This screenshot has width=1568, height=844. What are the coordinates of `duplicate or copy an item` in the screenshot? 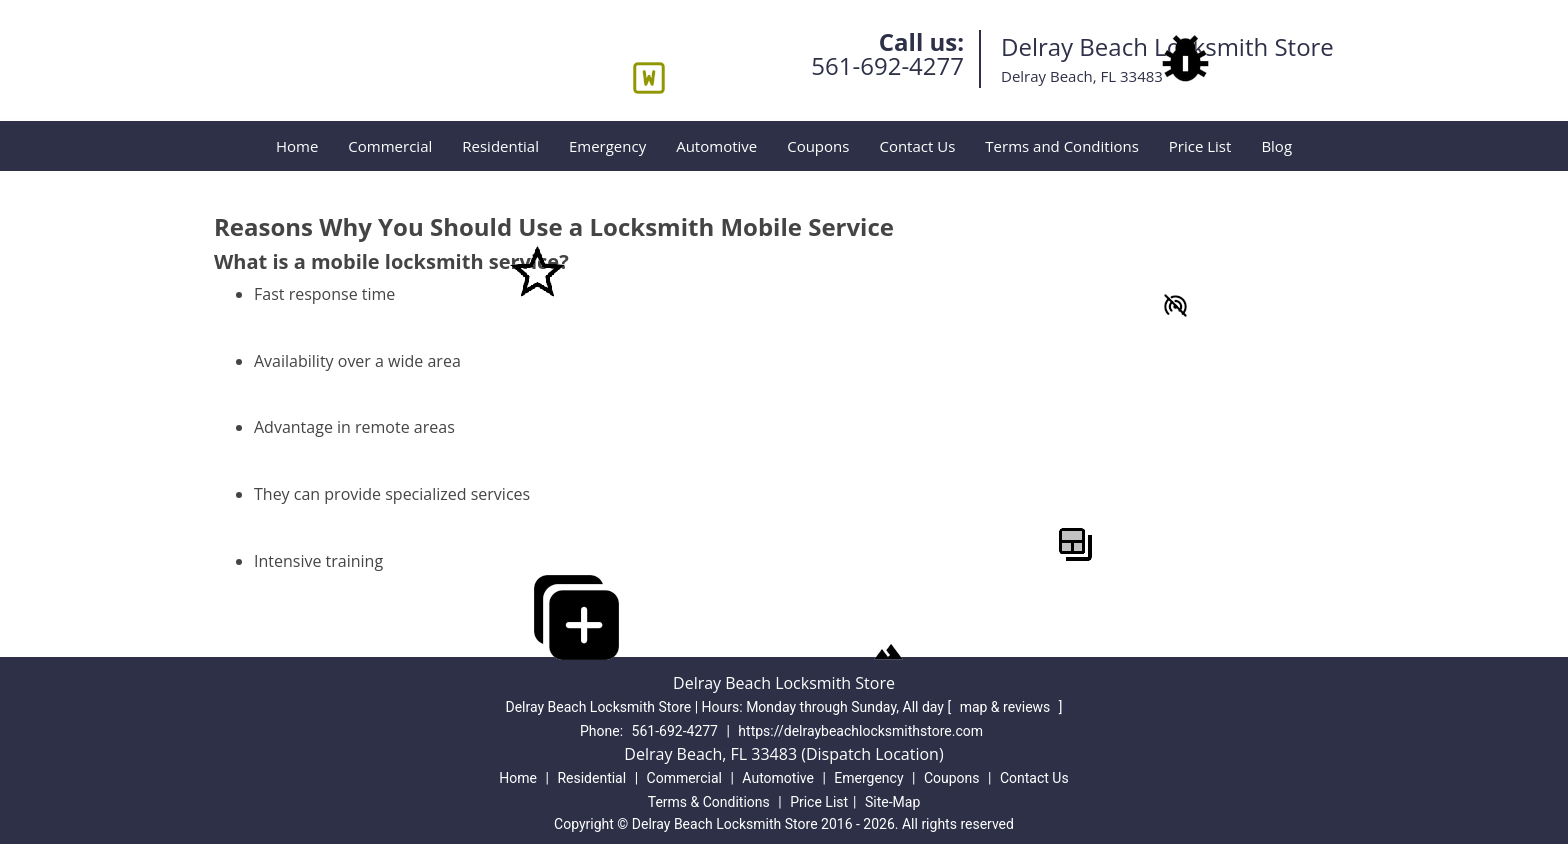 It's located at (576, 617).